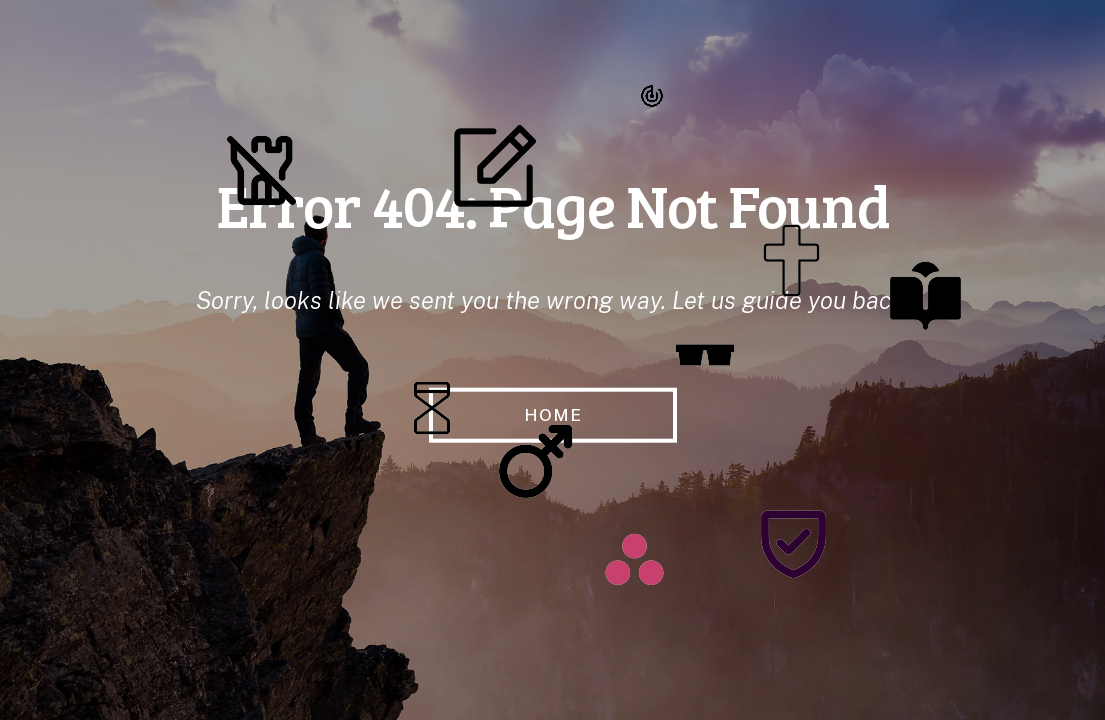  What do you see at coordinates (634, 560) in the screenshot?
I see `view grouped items or collections` at bounding box center [634, 560].